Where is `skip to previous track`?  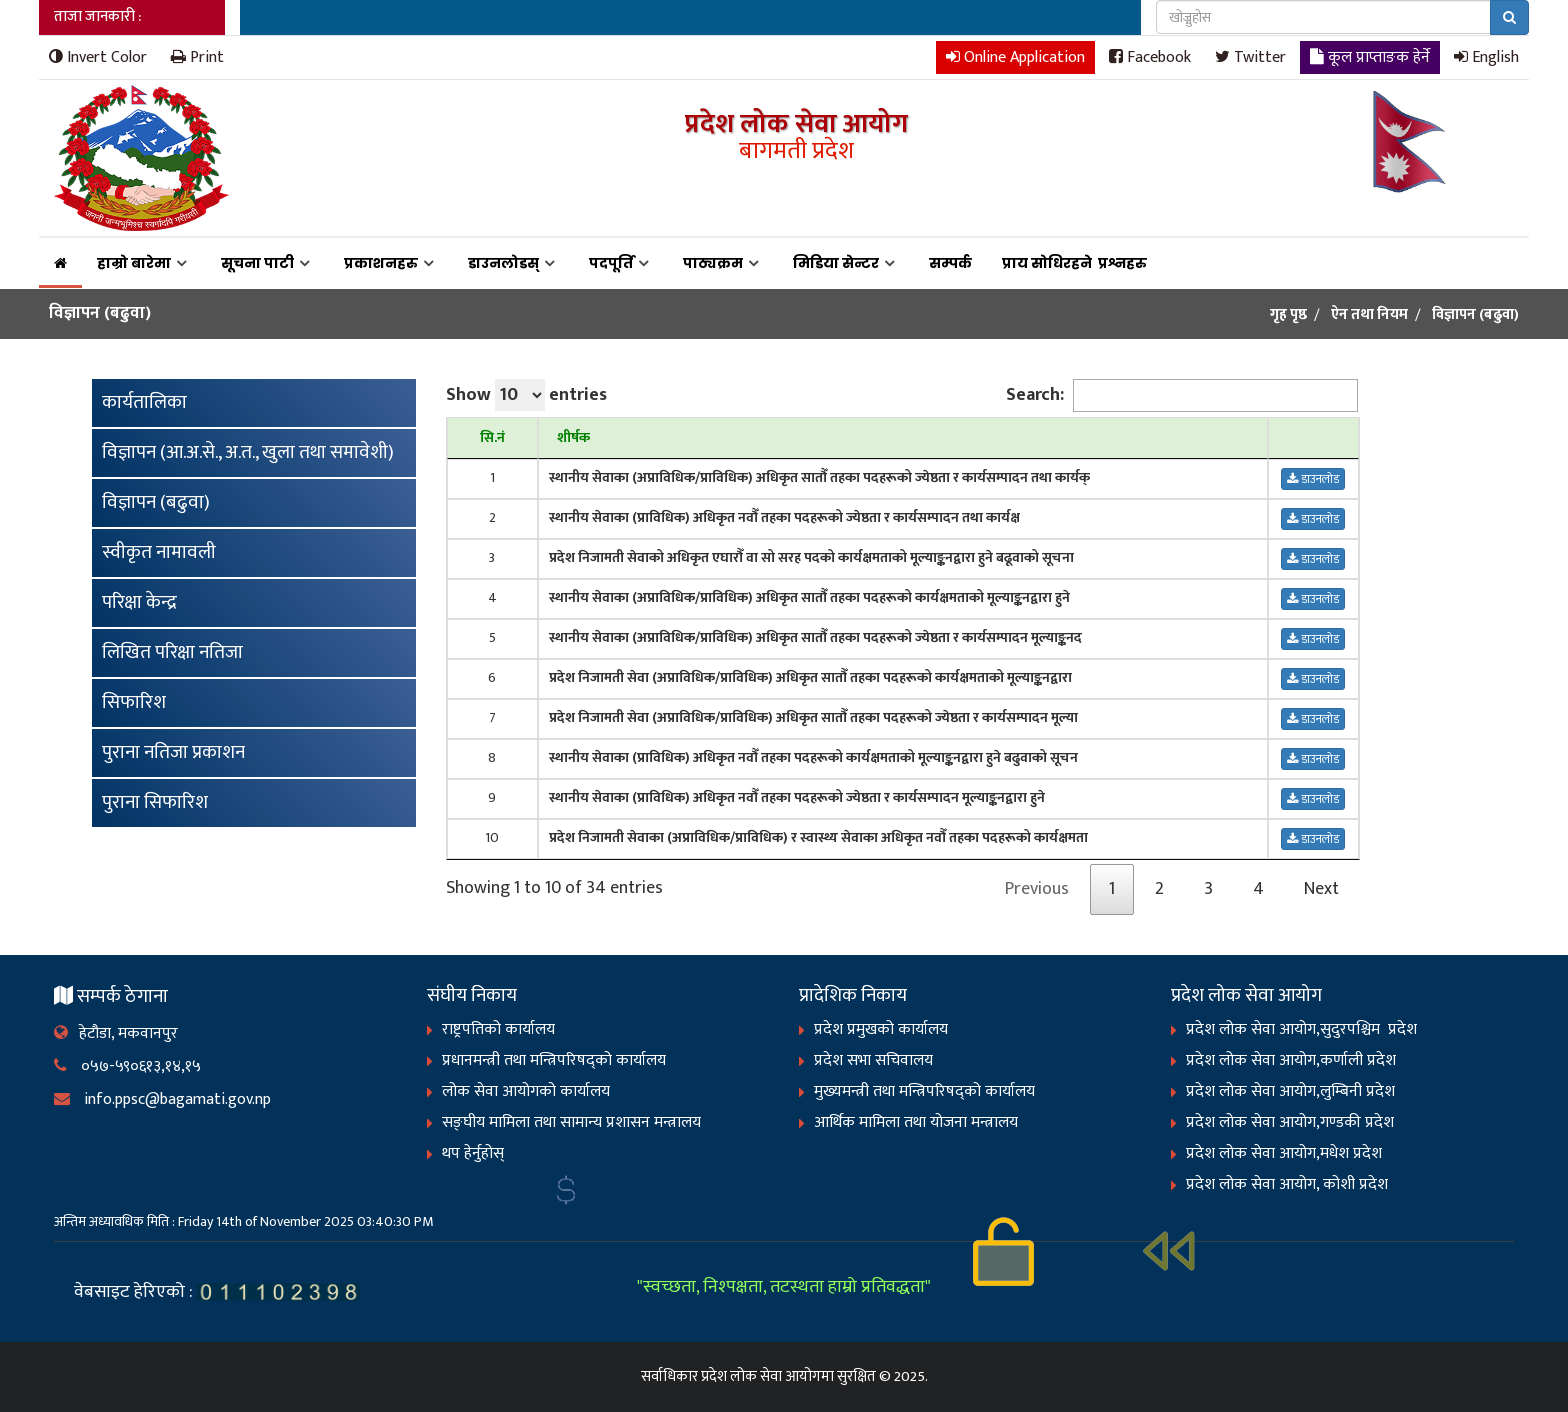
skip to previous track is located at coordinates (1170, 1251).